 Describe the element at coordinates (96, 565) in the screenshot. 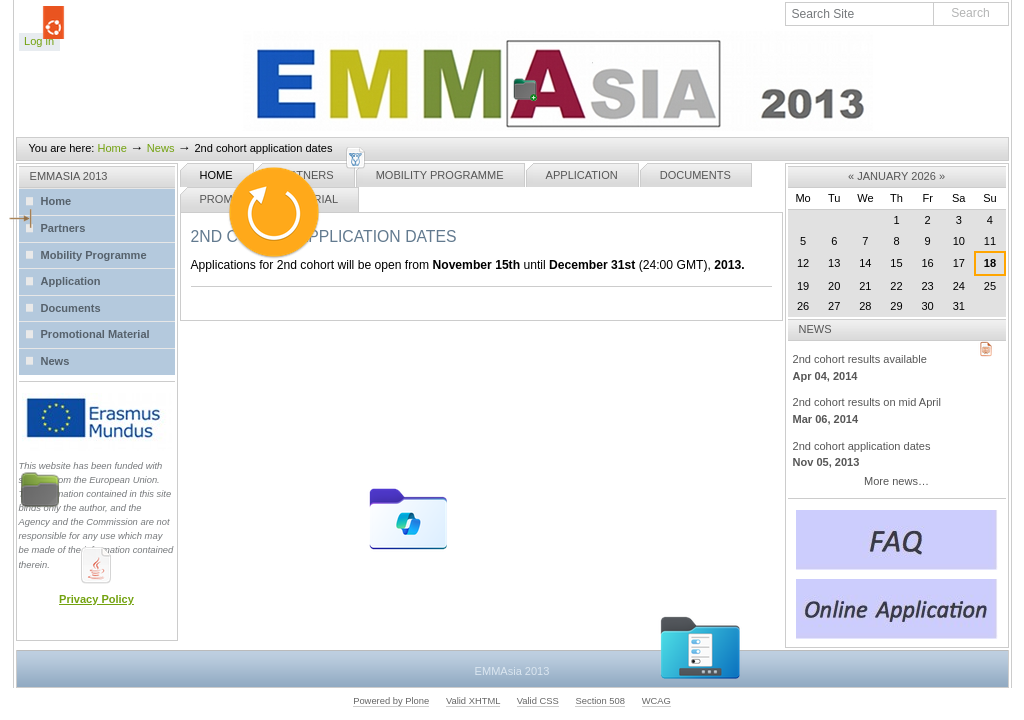

I see `a java source code file` at that location.